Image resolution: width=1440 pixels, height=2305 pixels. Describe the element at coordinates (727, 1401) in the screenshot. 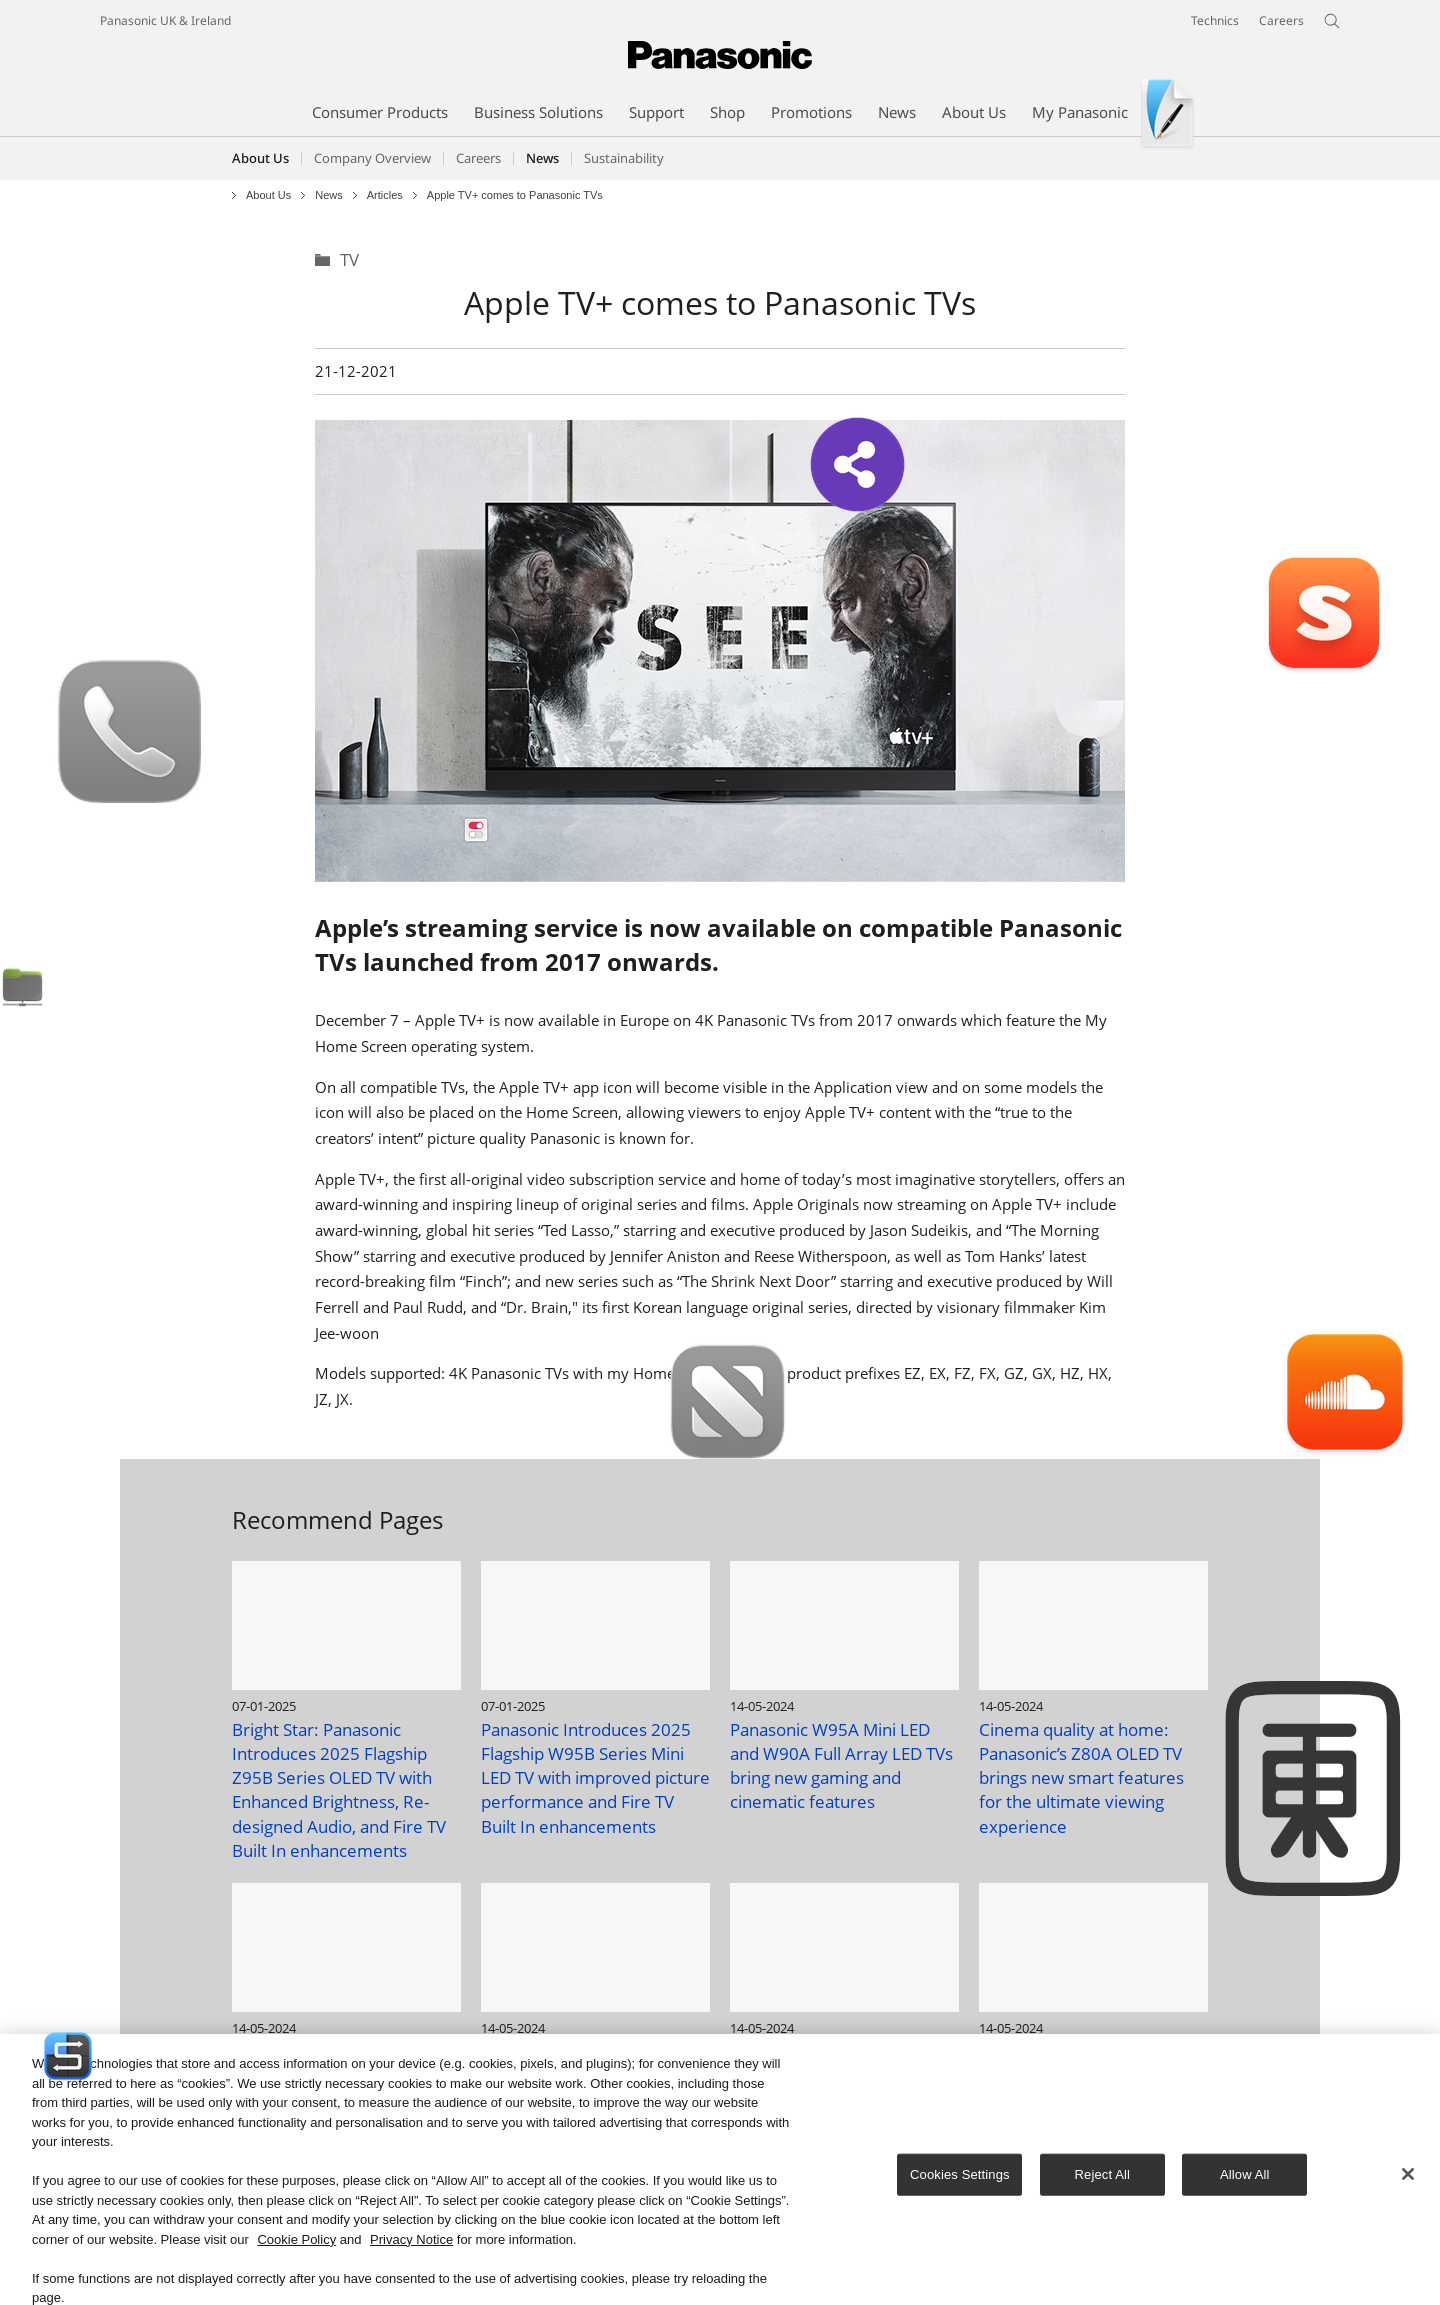

I see `open the apple news app` at that location.